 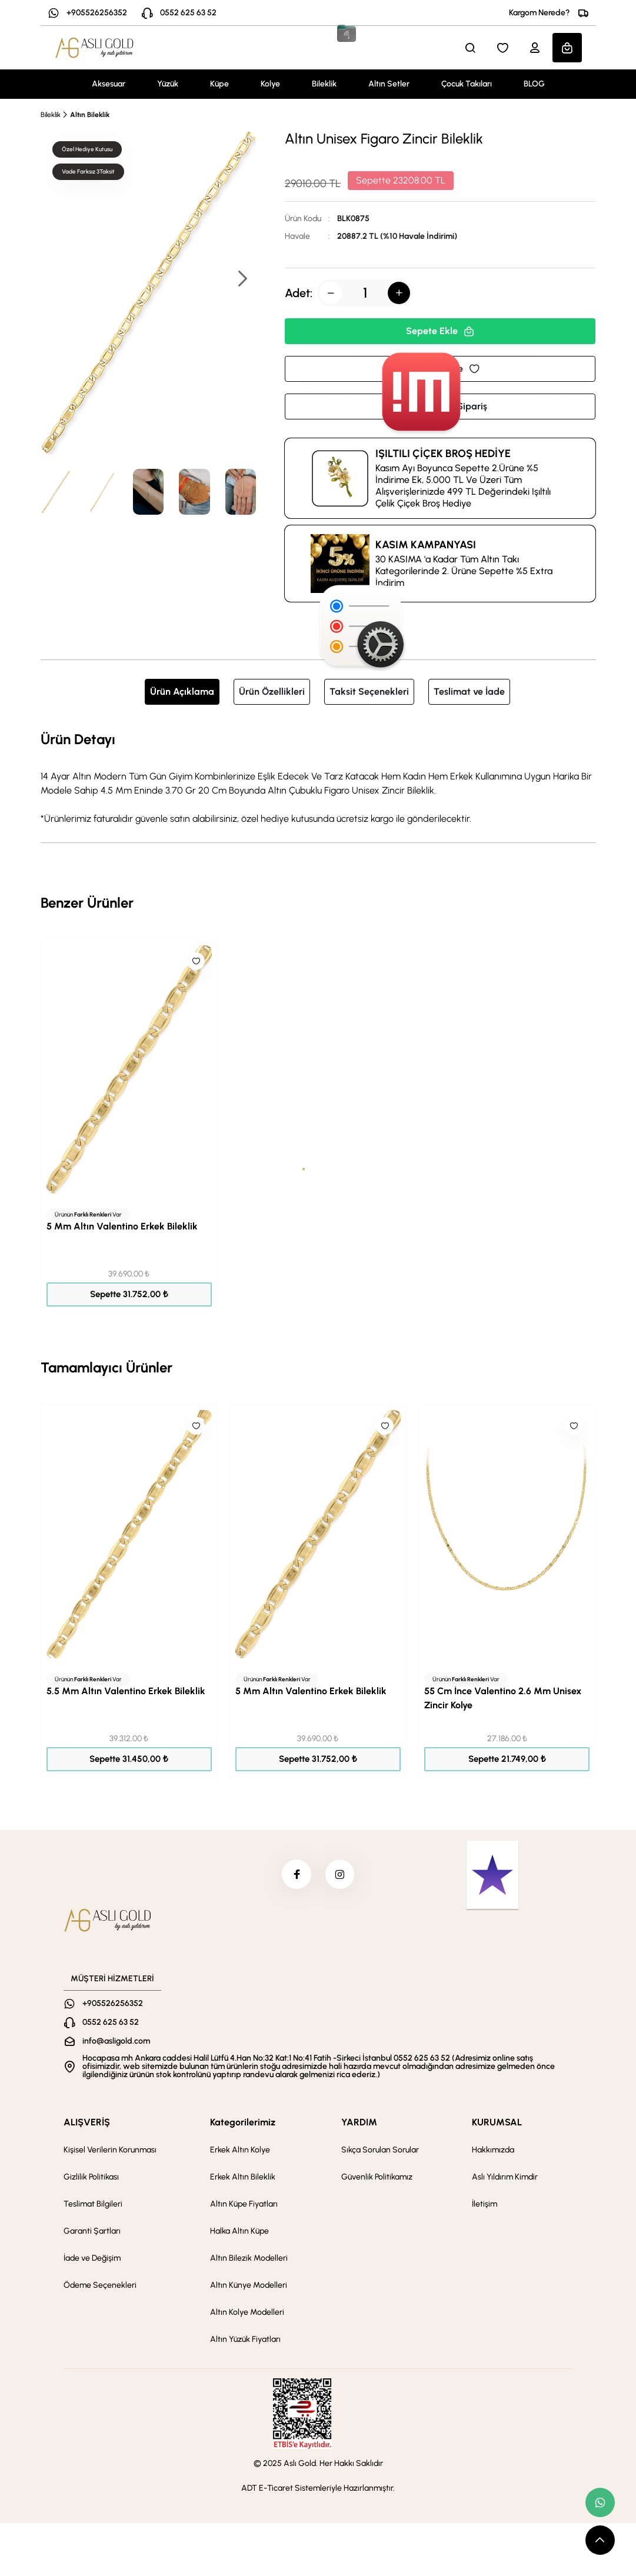 What do you see at coordinates (290, 1151) in the screenshot?
I see `open text-to-speech settings` at bounding box center [290, 1151].